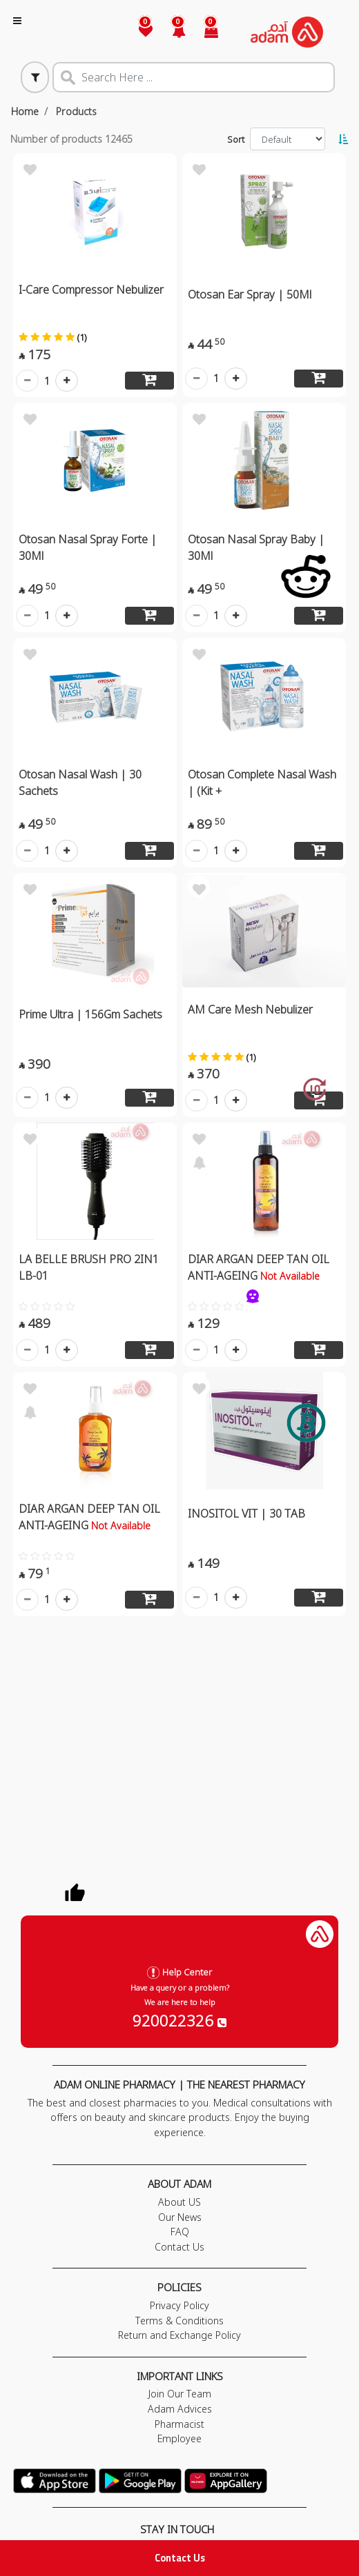  Describe the element at coordinates (314, 1089) in the screenshot. I see `skip forward 10 seconds` at that location.